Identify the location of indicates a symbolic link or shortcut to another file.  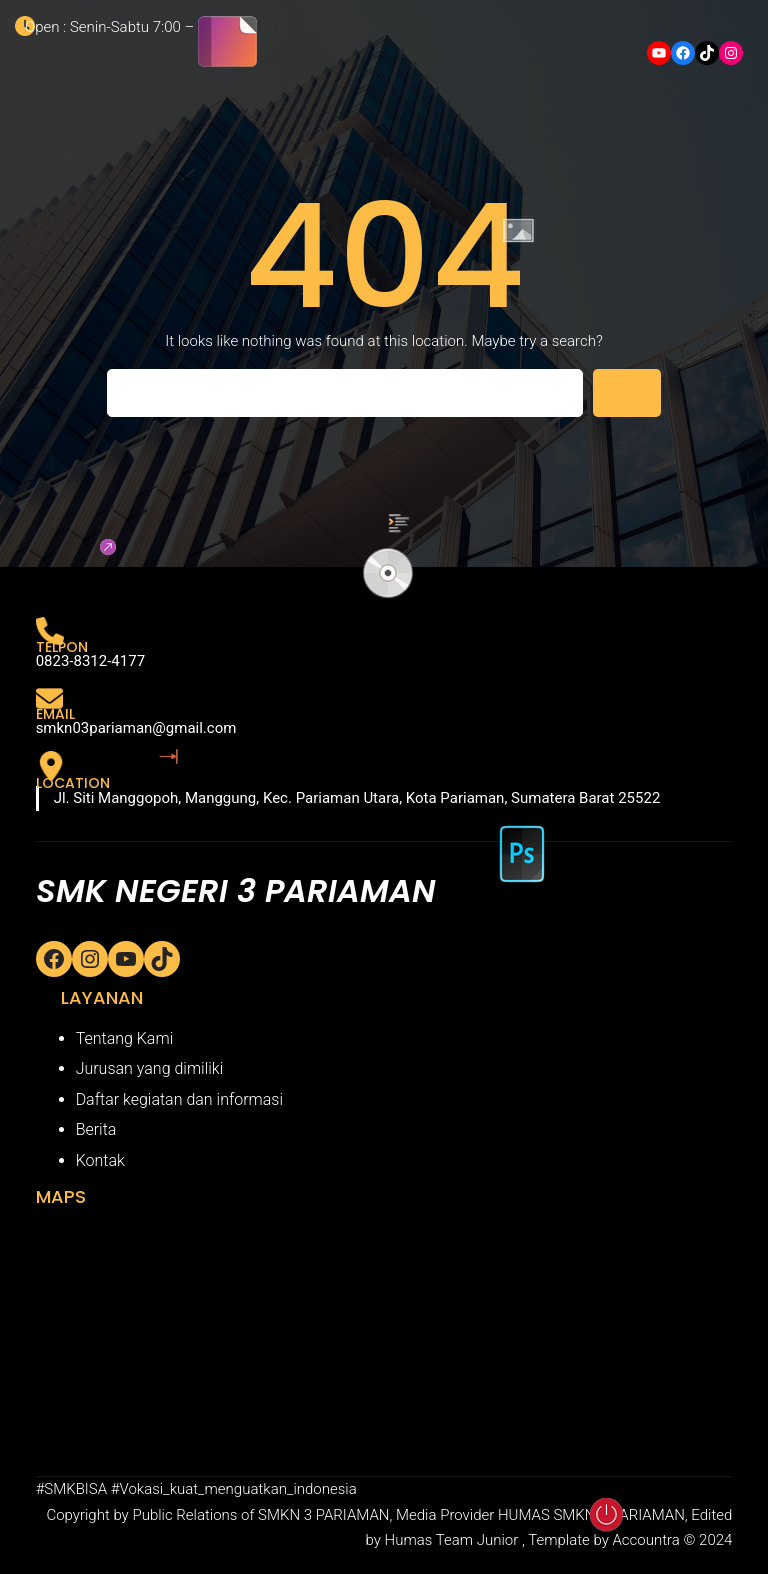
(108, 547).